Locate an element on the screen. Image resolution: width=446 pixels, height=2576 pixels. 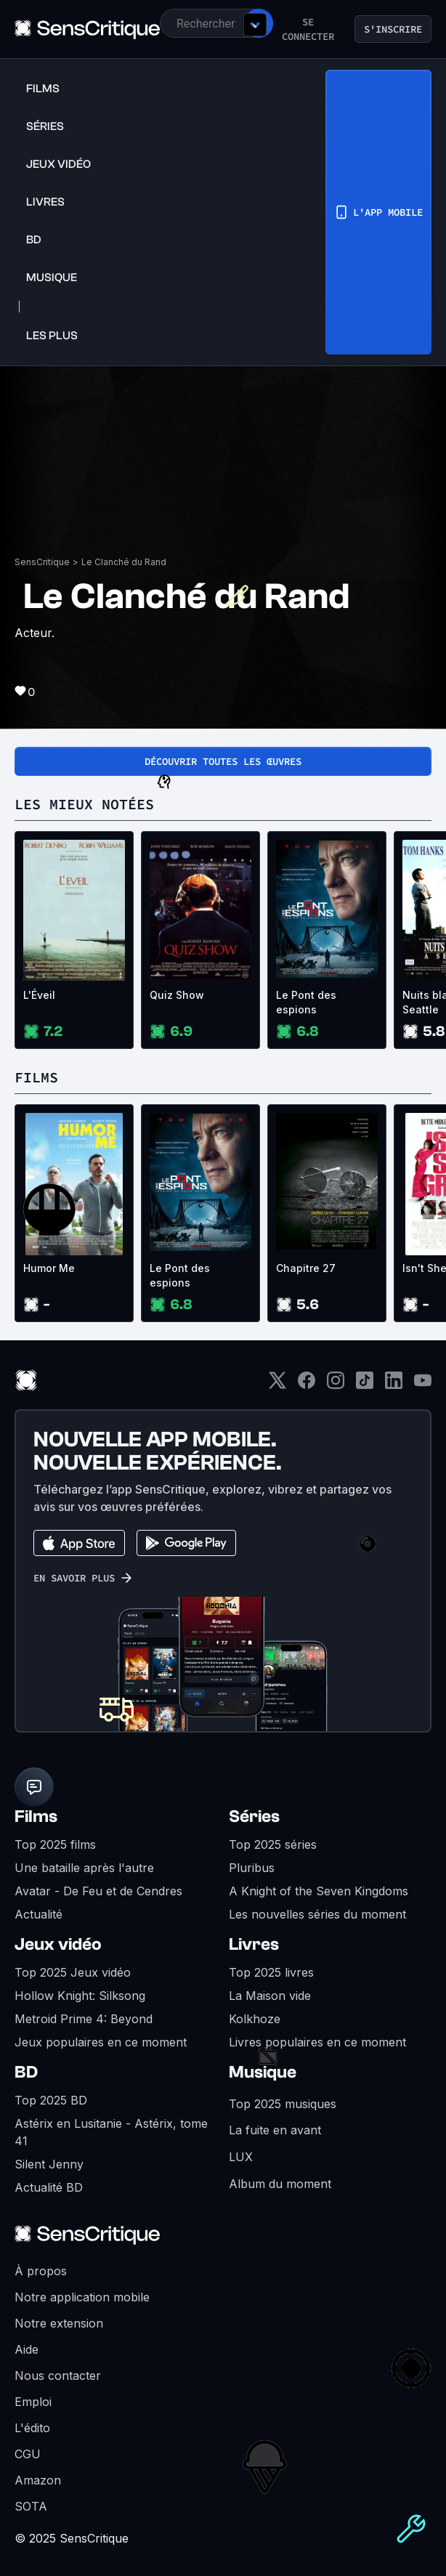
emergency services or fire department contact is located at coordinates (115, 1708).